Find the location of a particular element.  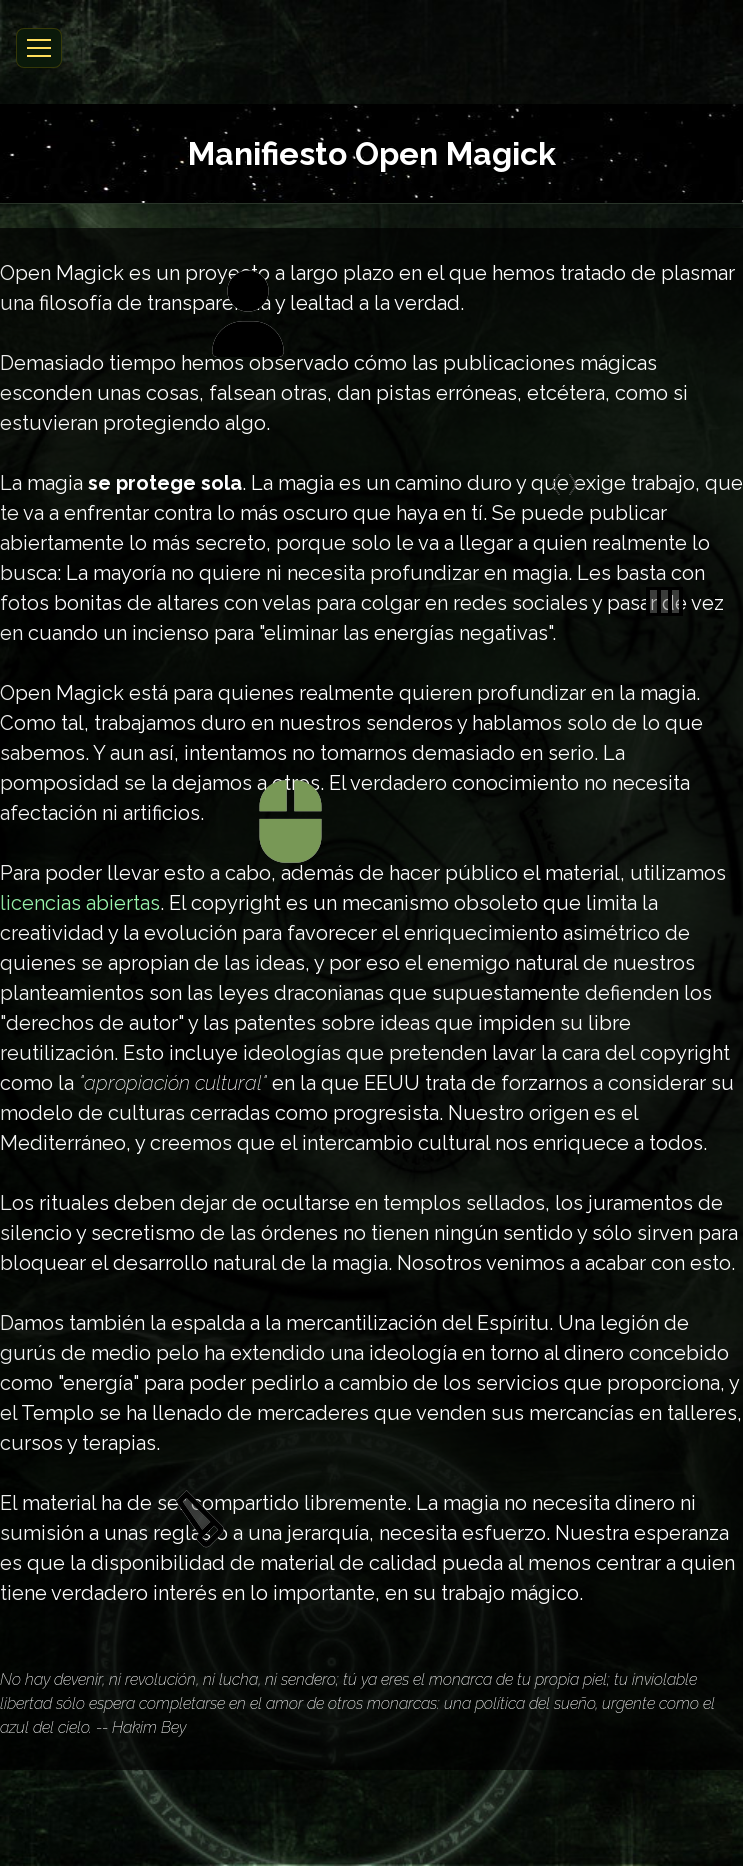

find carpentry or woodworking services is located at coordinates (200, 1519).